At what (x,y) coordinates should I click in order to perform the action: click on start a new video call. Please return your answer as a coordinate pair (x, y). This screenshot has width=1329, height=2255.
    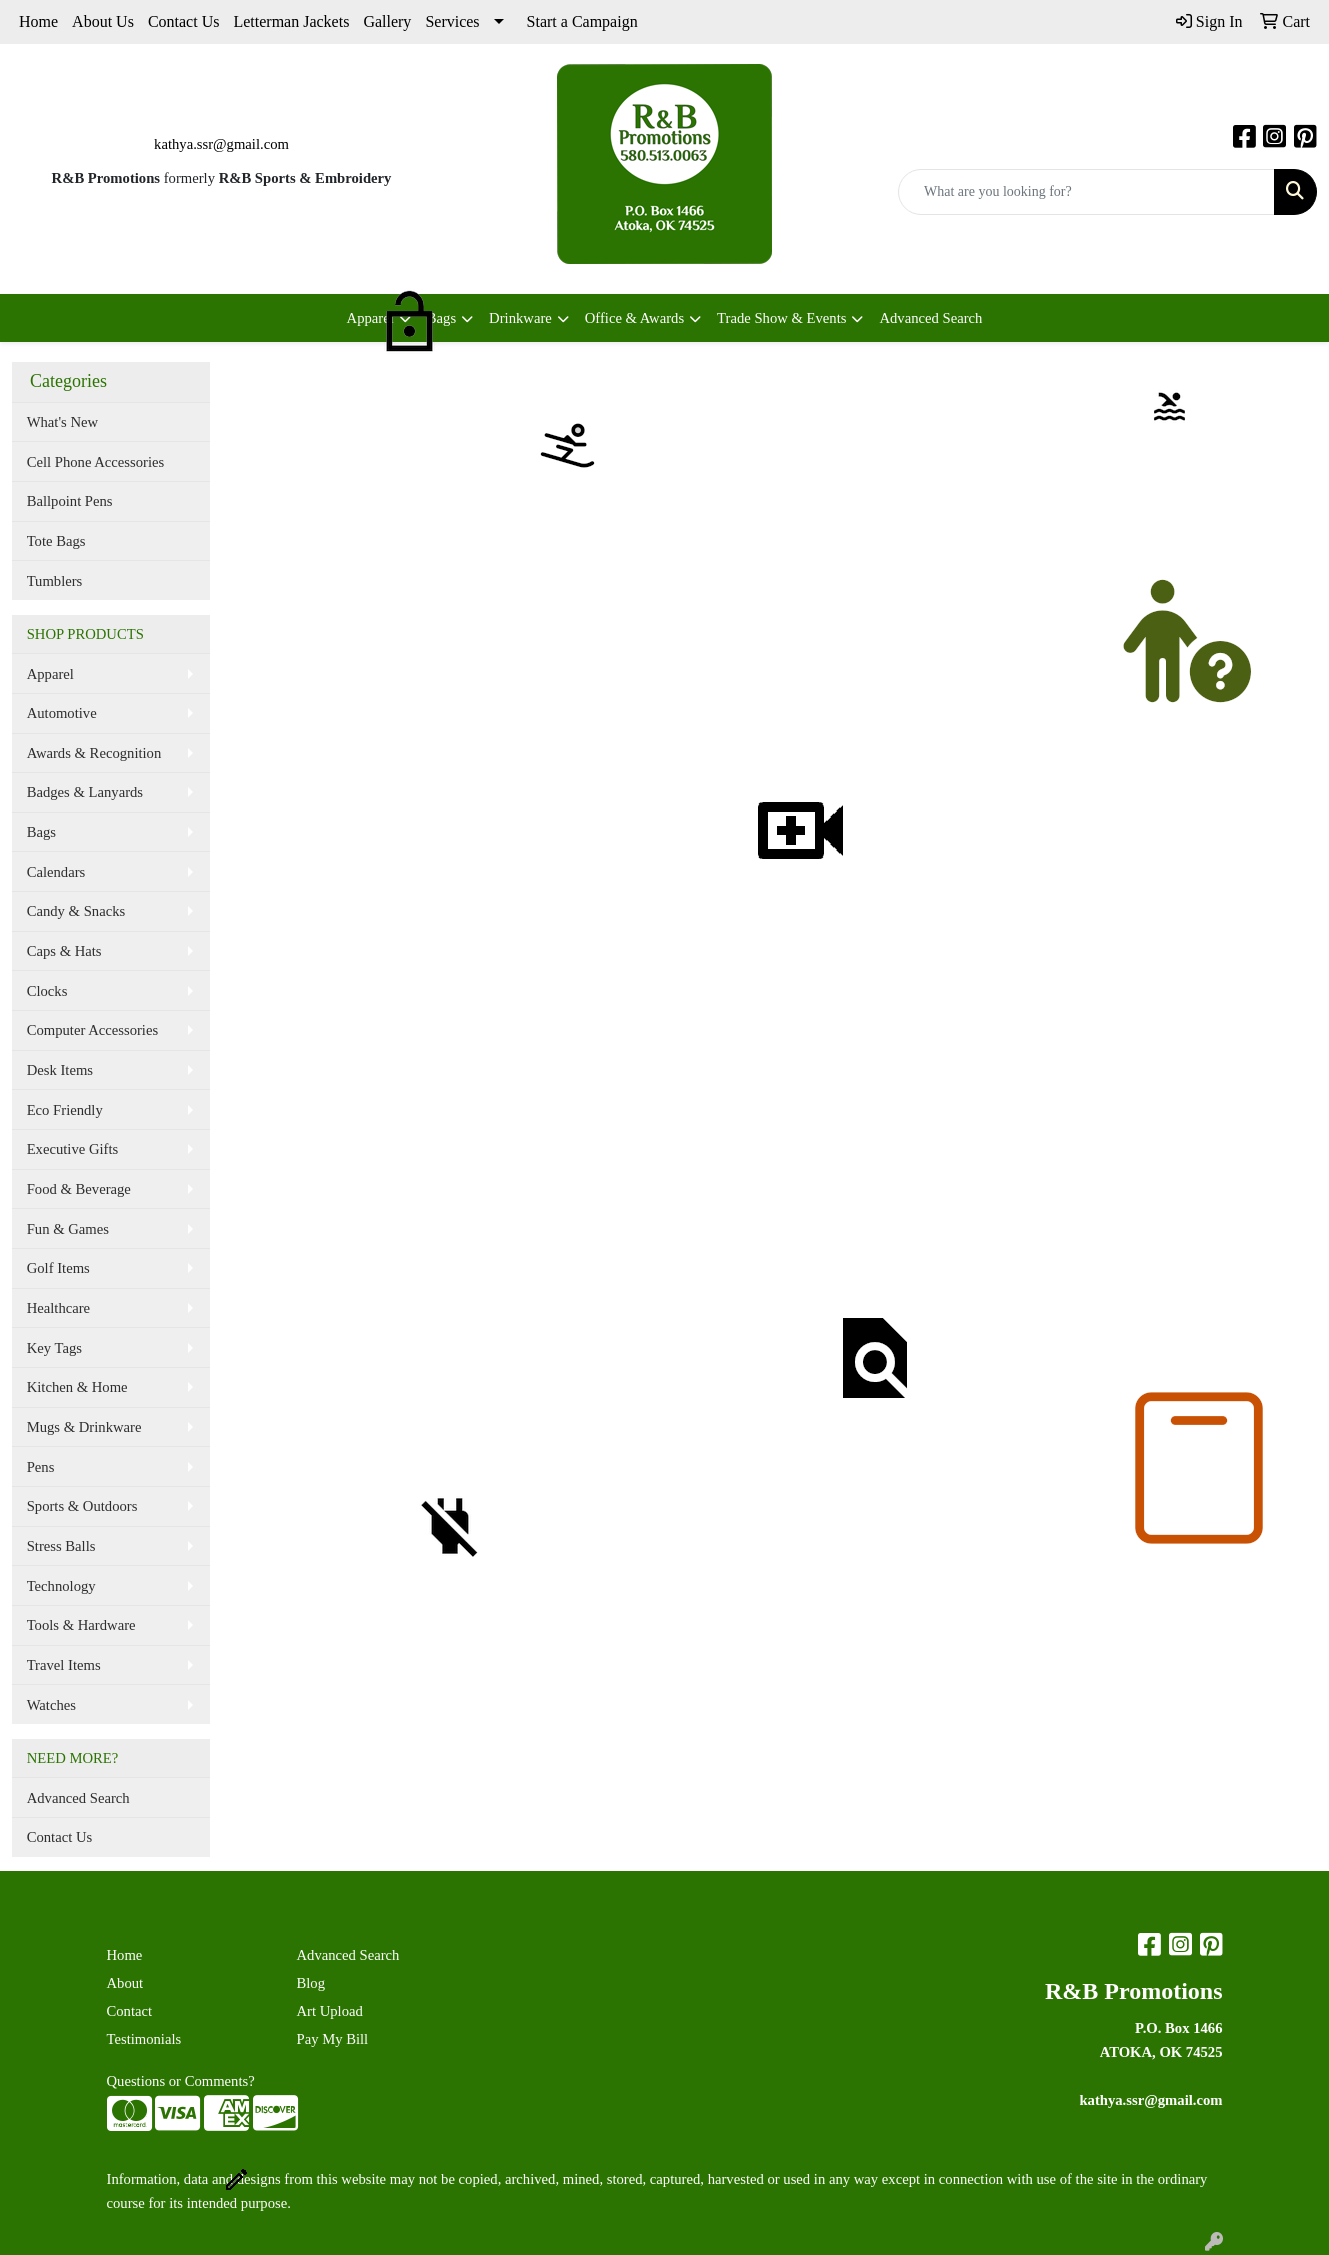
    Looking at the image, I should click on (800, 830).